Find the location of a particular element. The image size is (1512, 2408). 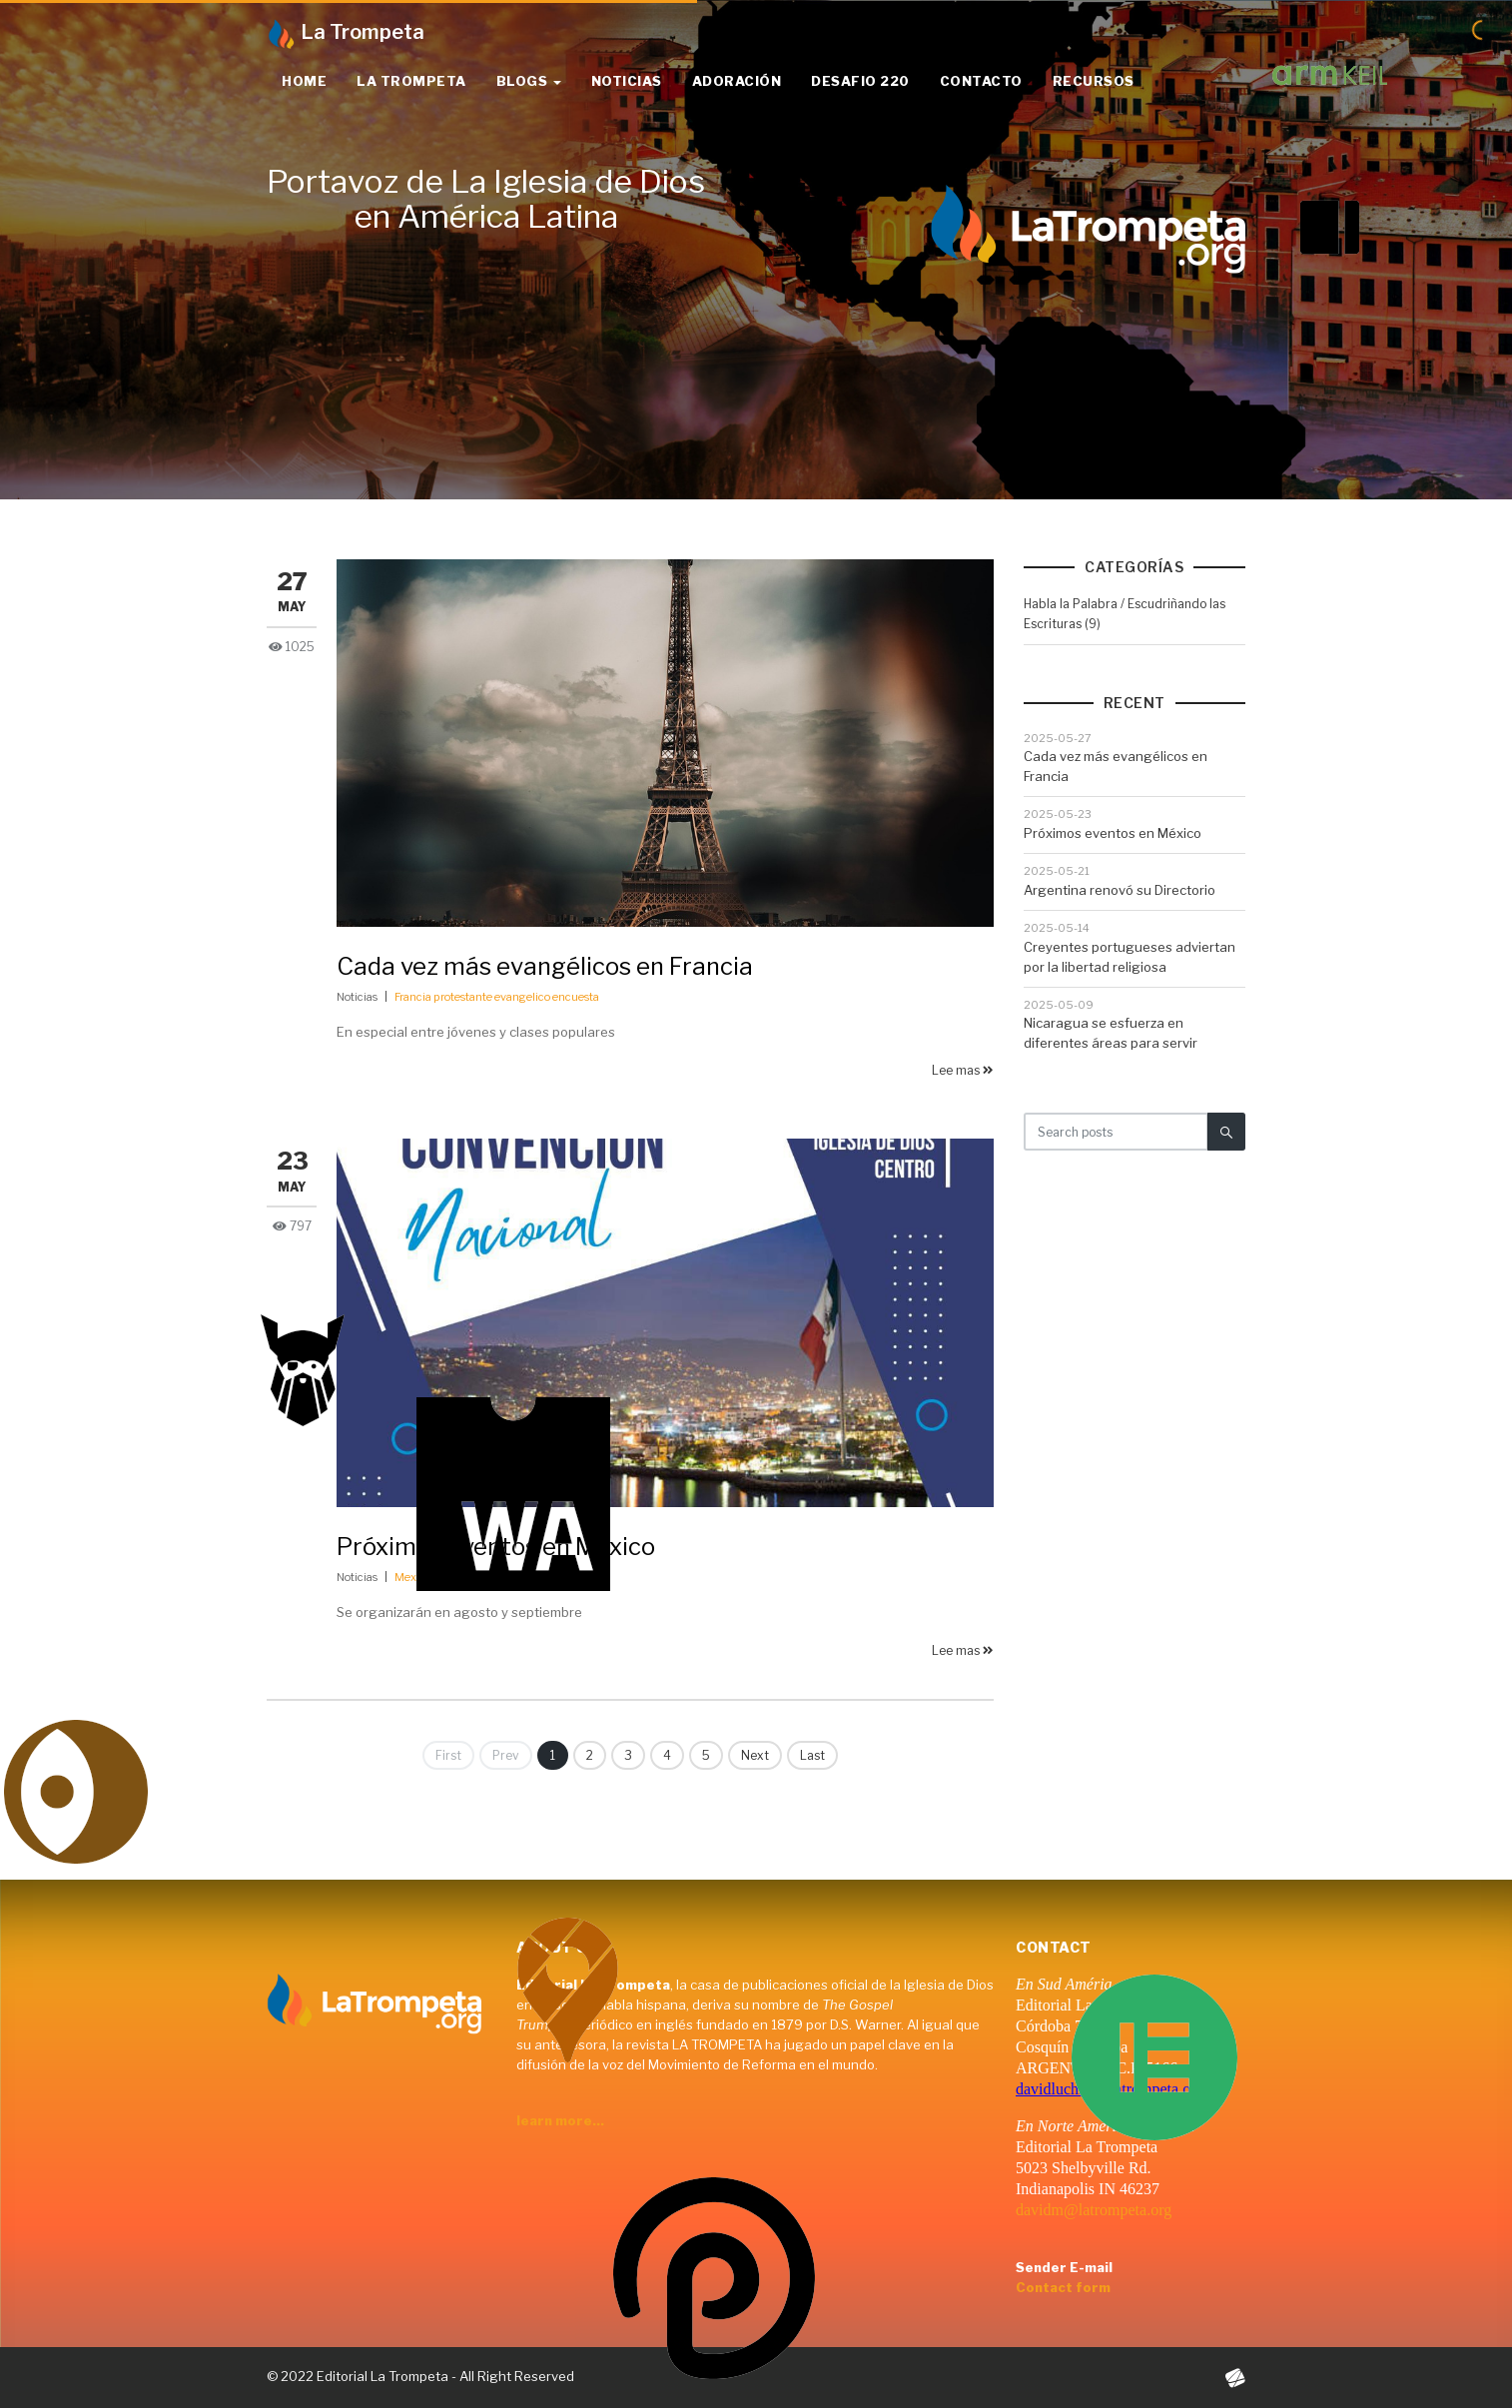

visit the odin project website is located at coordinates (303, 1370).